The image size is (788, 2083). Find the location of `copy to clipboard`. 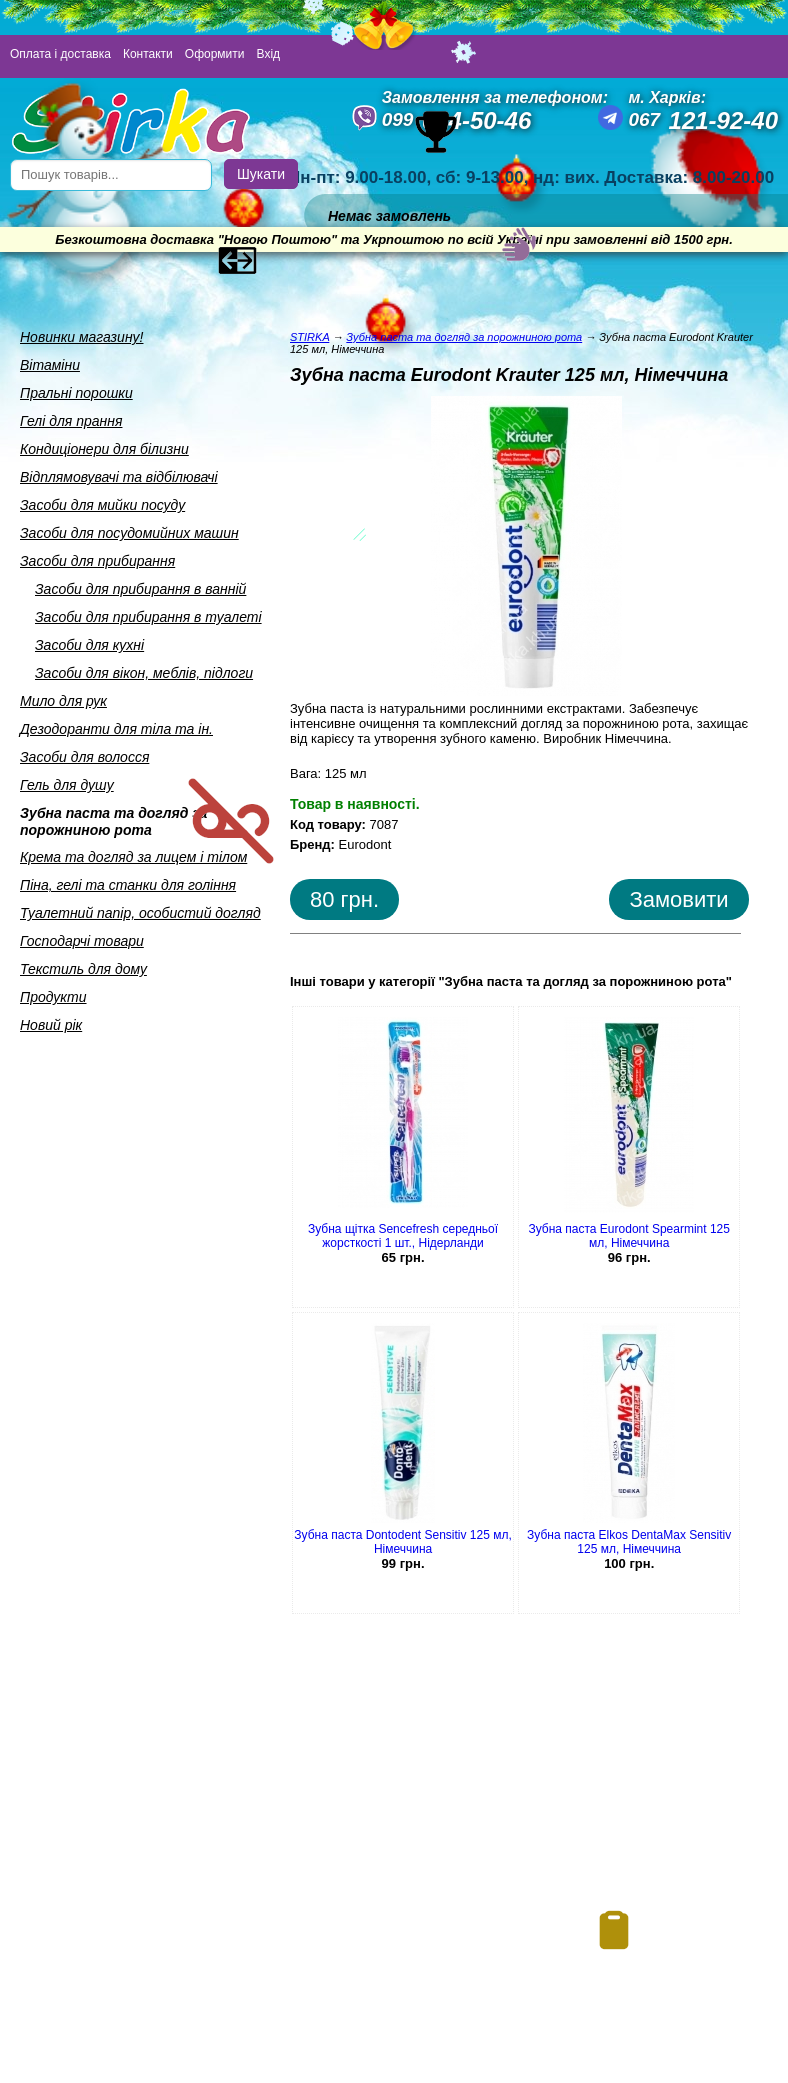

copy to clipboard is located at coordinates (614, 1930).